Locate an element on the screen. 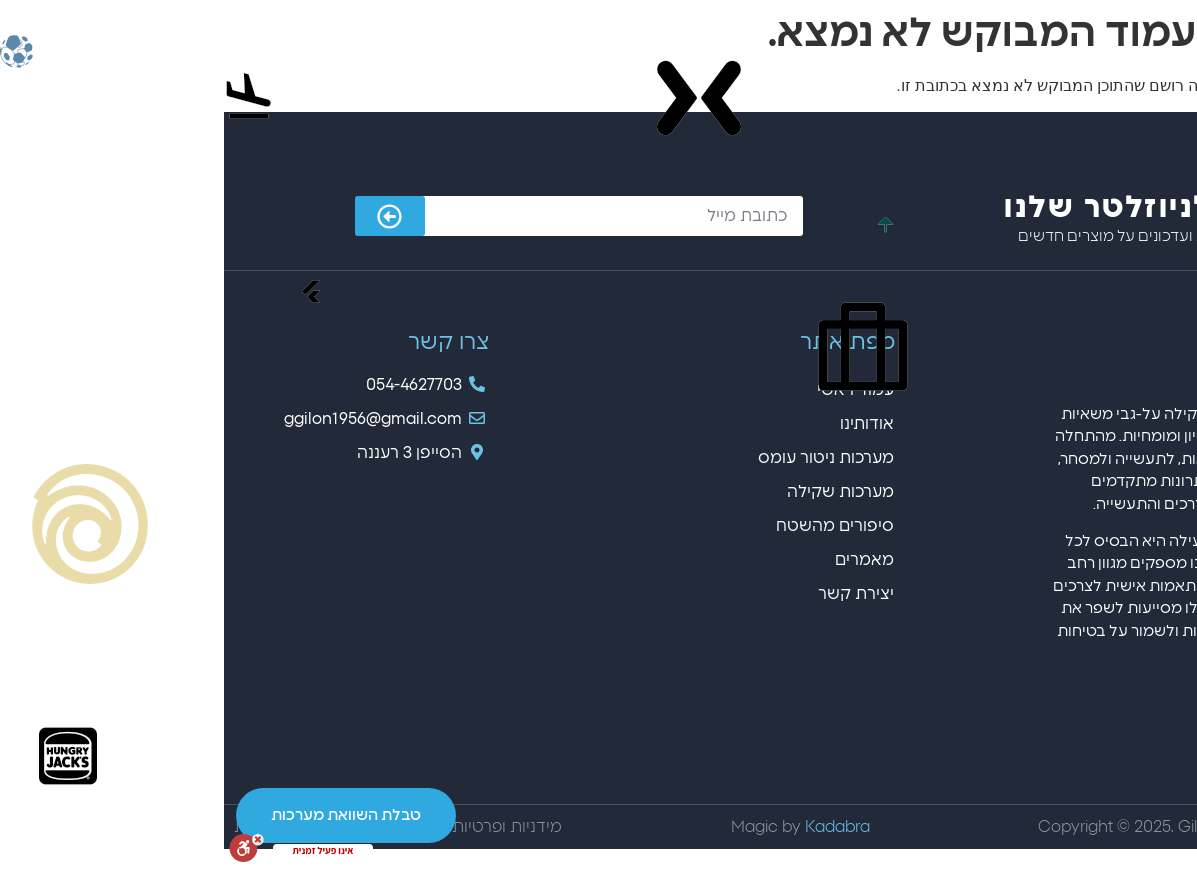 The height and width of the screenshot is (869, 1197). indicates arriving flight status is located at coordinates (249, 97).